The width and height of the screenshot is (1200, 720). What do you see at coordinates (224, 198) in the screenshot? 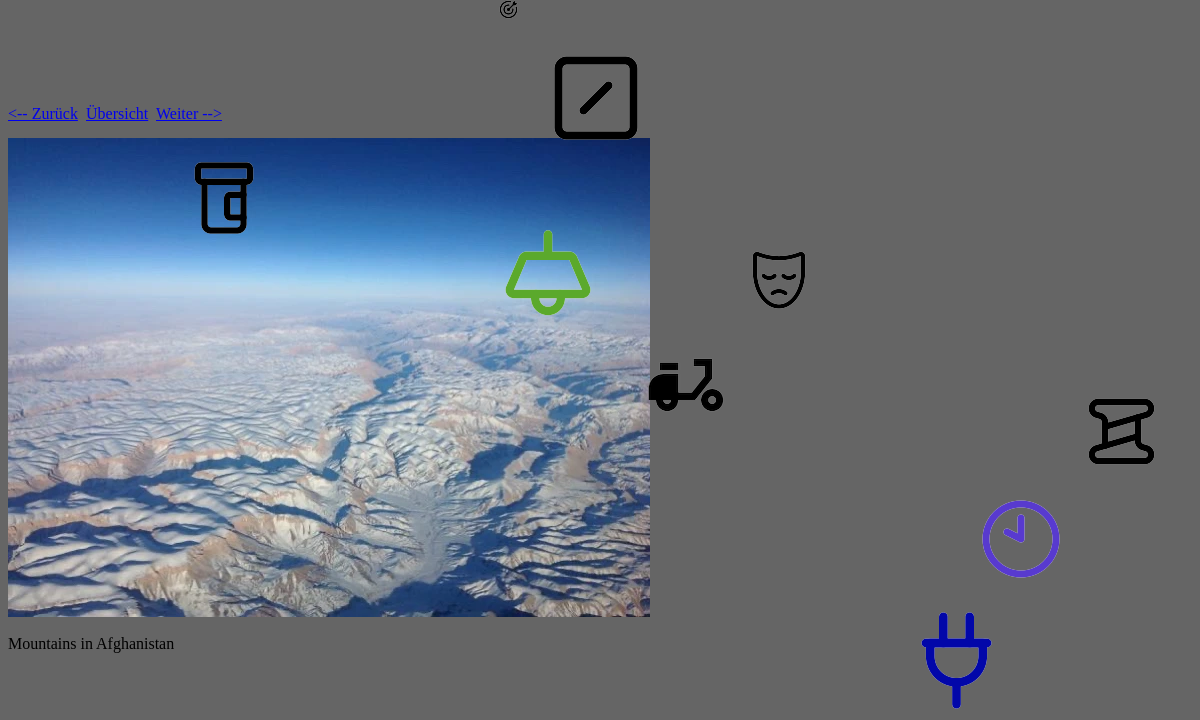
I see `view medication information` at bounding box center [224, 198].